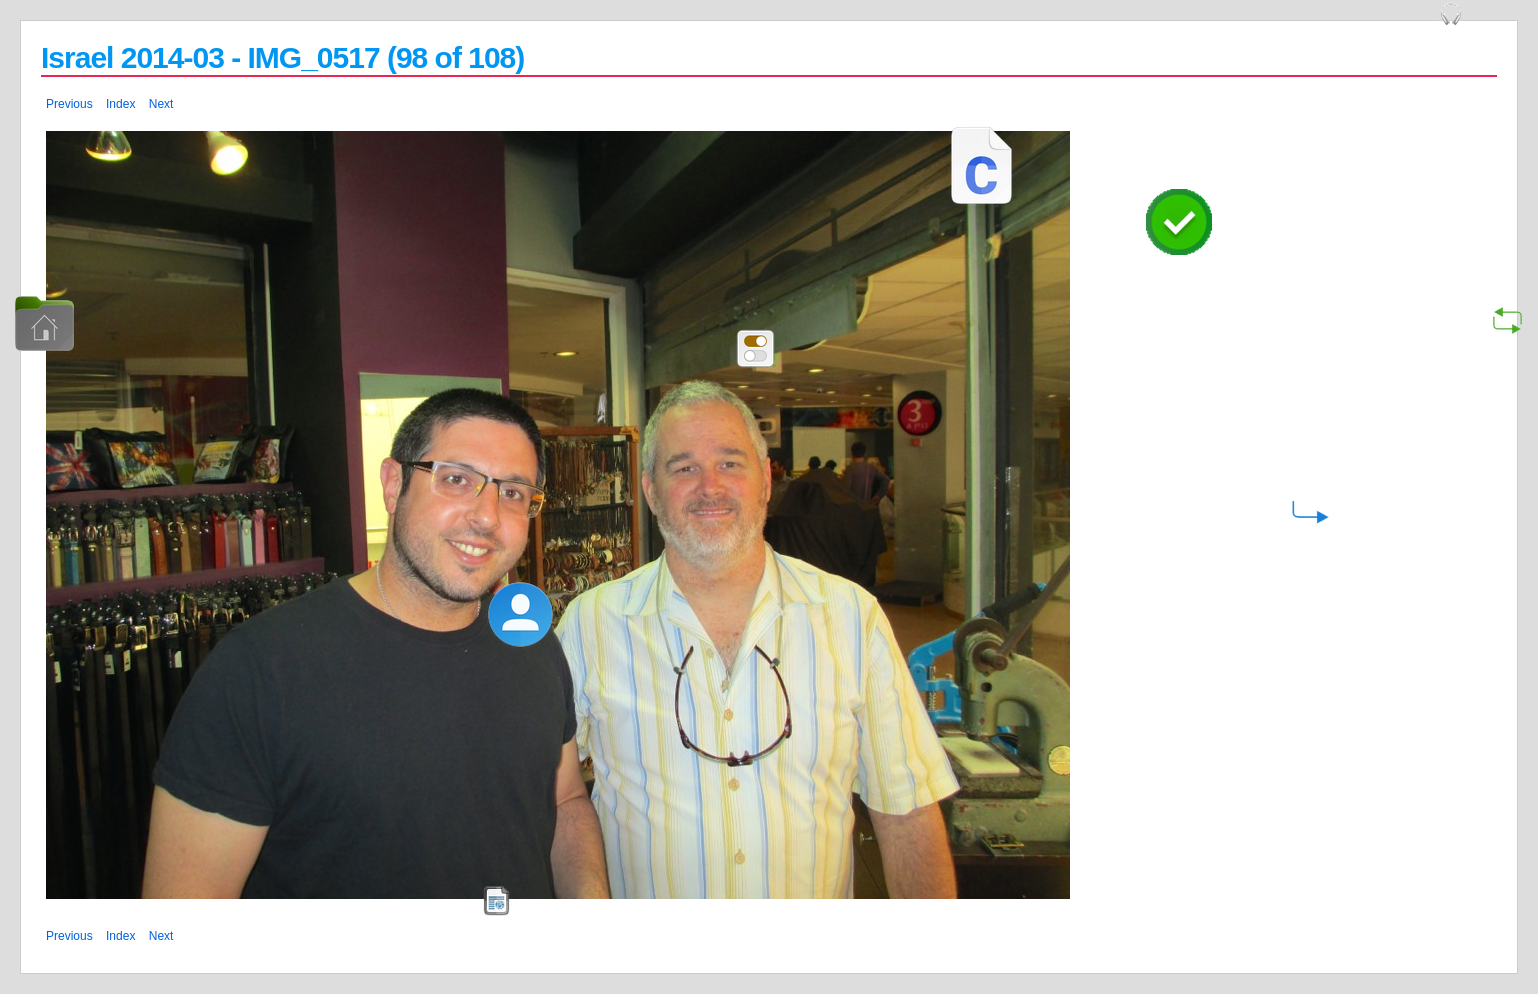 The image size is (1538, 994). I want to click on file successfully synced to OneDrive, so click(1179, 222).